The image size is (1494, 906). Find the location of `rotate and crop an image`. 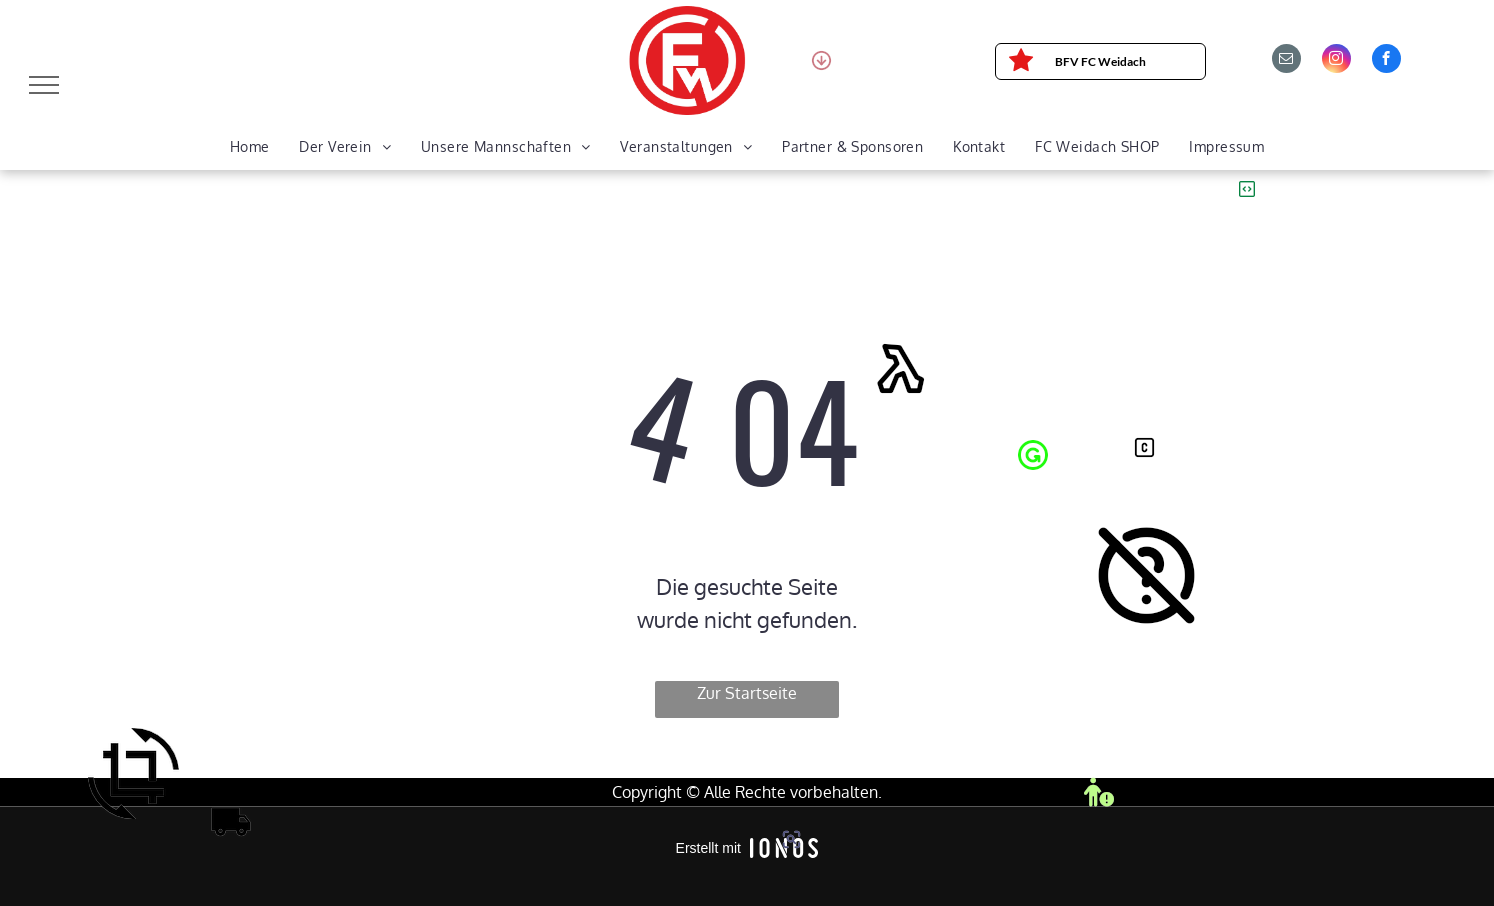

rotate and crop an image is located at coordinates (133, 773).